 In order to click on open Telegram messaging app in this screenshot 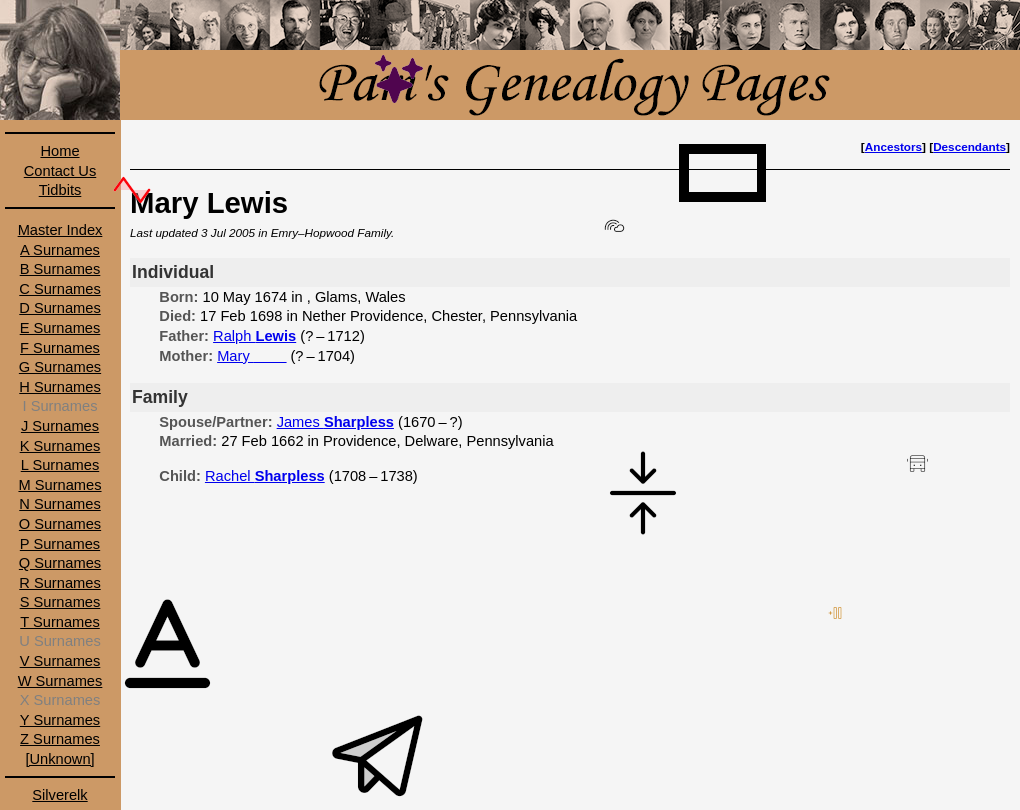, I will do `click(380, 757)`.